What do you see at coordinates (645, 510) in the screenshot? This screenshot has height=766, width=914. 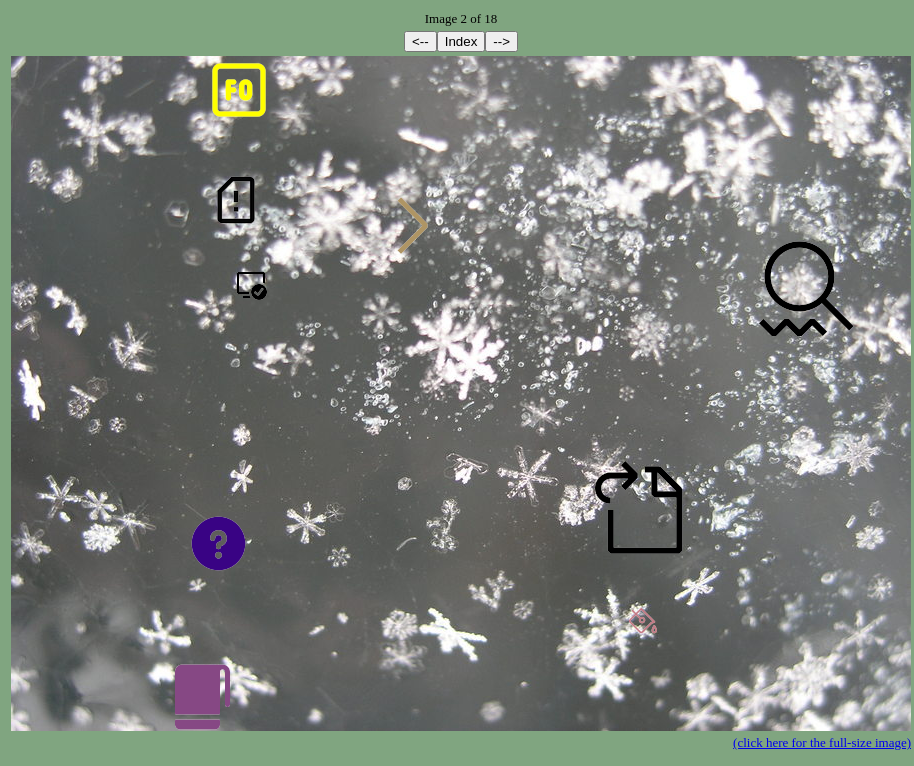 I see `go to file or navigate to a specific file` at bounding box center [645, 510].